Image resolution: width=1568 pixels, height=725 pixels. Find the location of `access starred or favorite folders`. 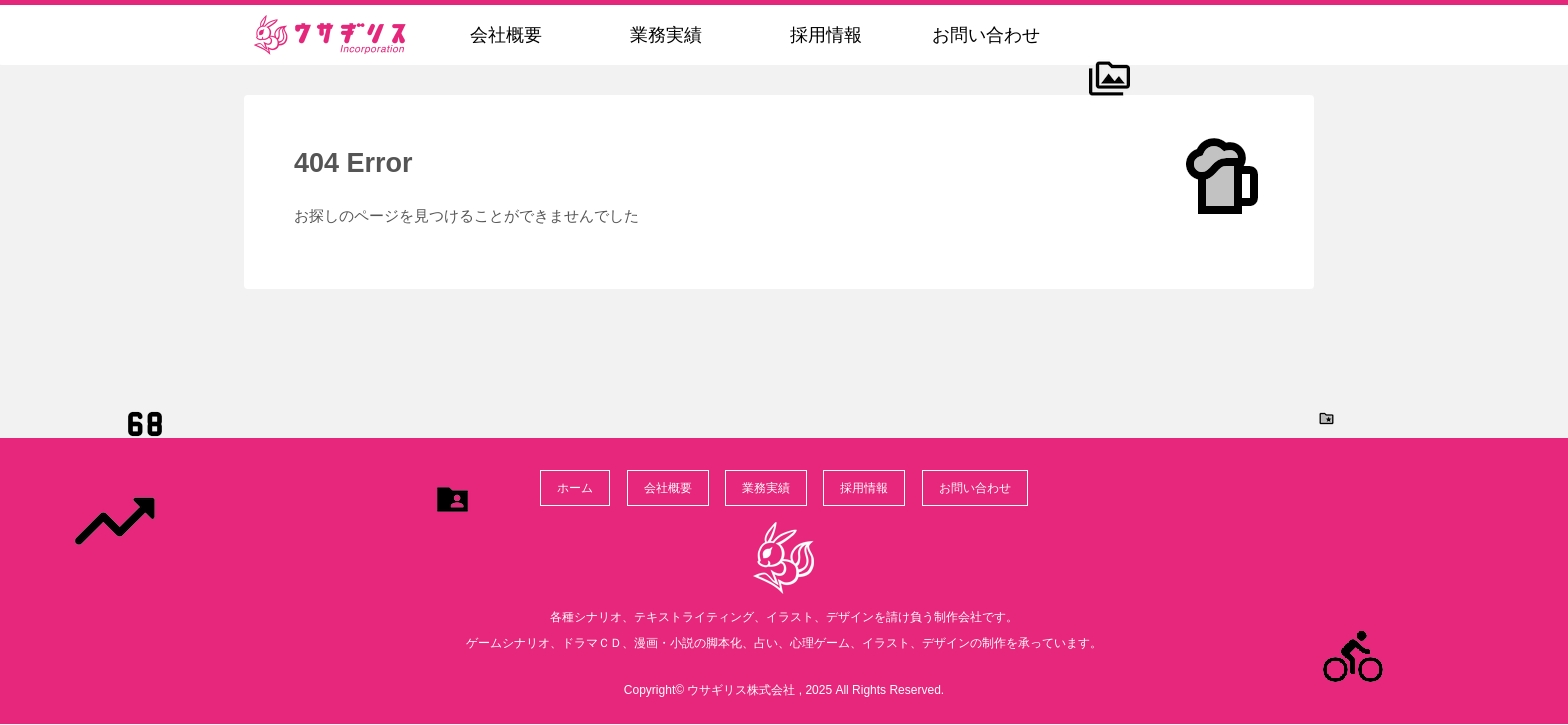

access starred or favorite folders is located at coordinates (1326, 418).